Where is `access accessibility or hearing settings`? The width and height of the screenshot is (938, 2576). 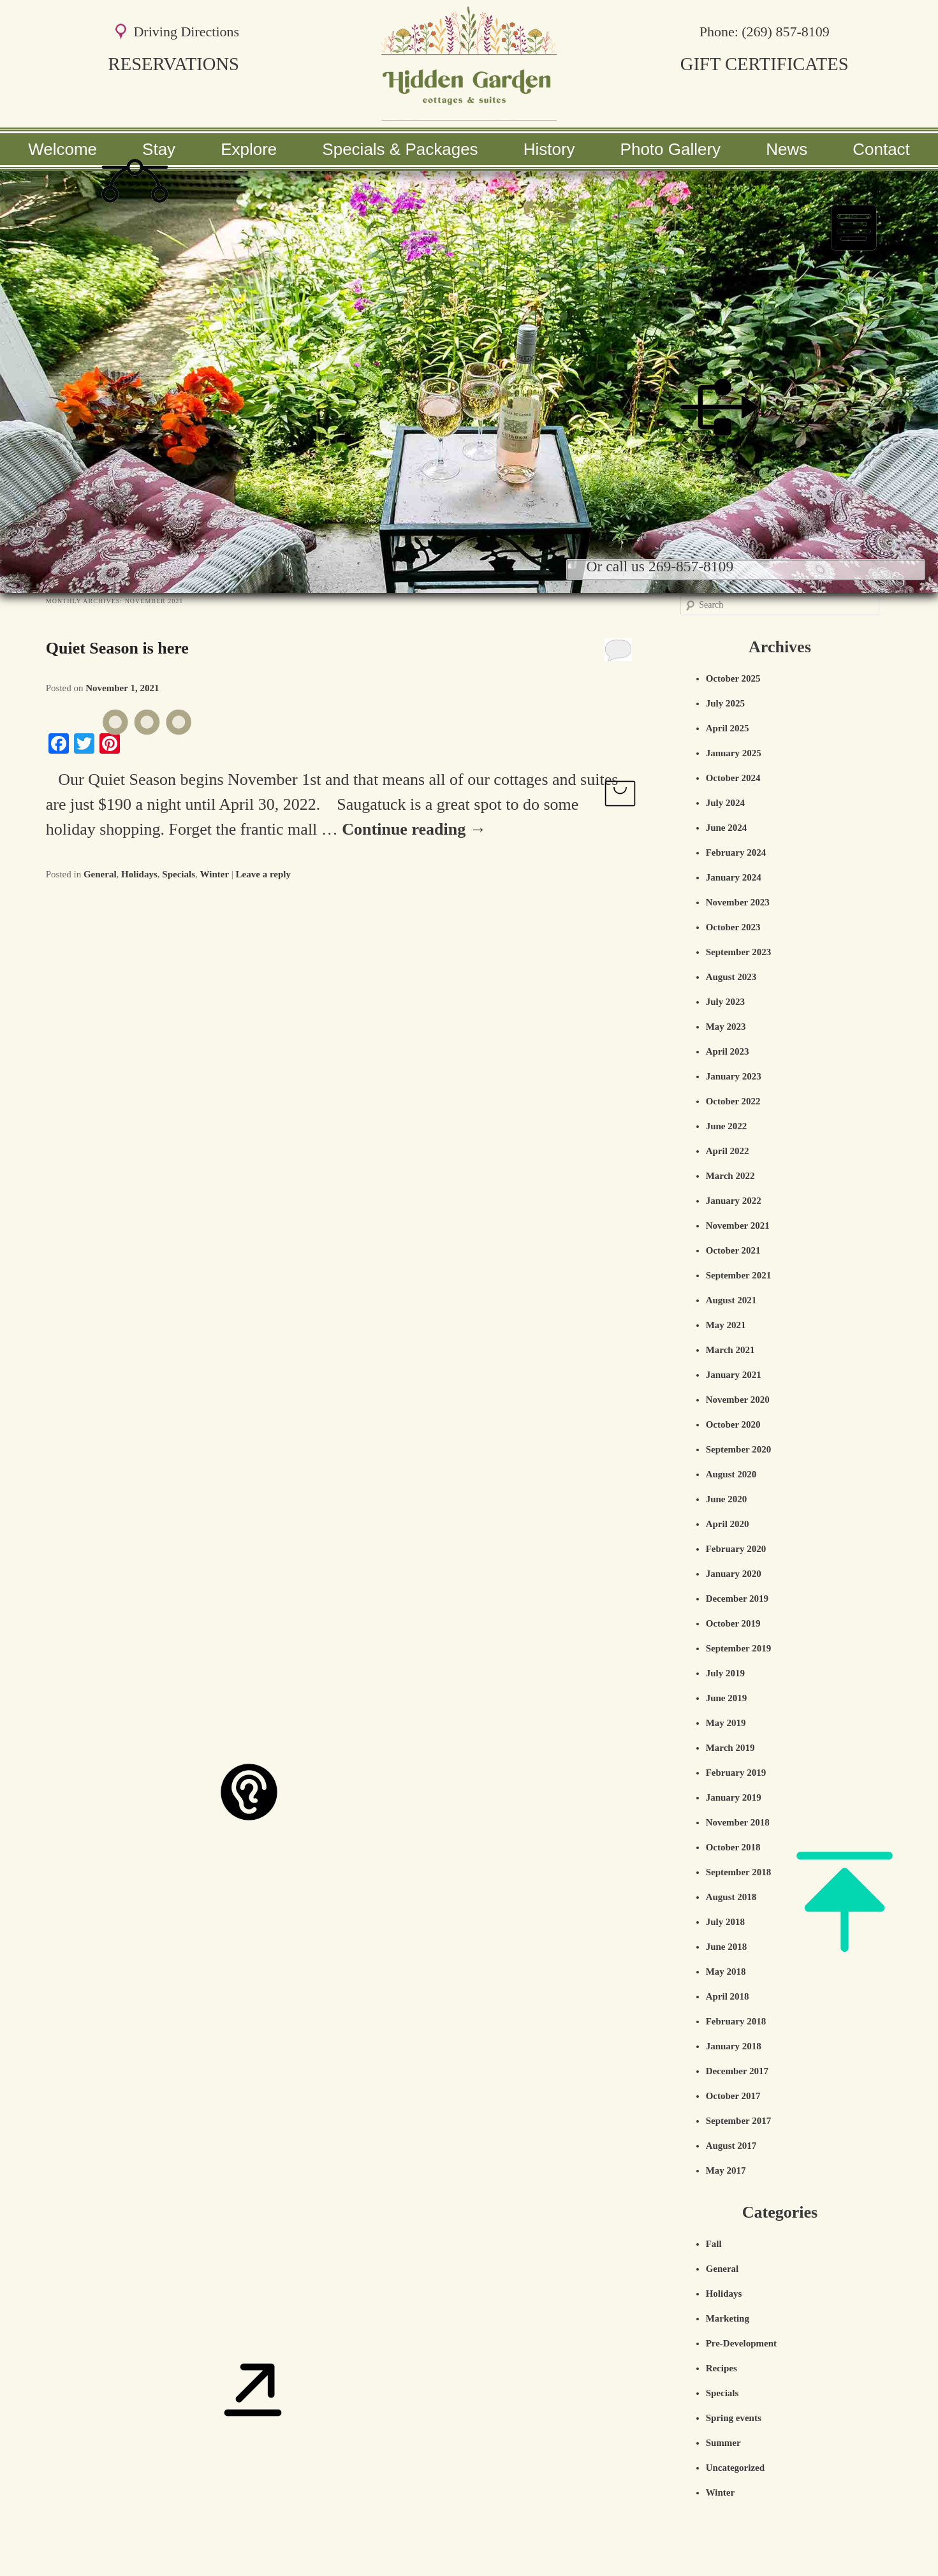 access accessibility or hearing settings is located at coordinates (249, 1792).